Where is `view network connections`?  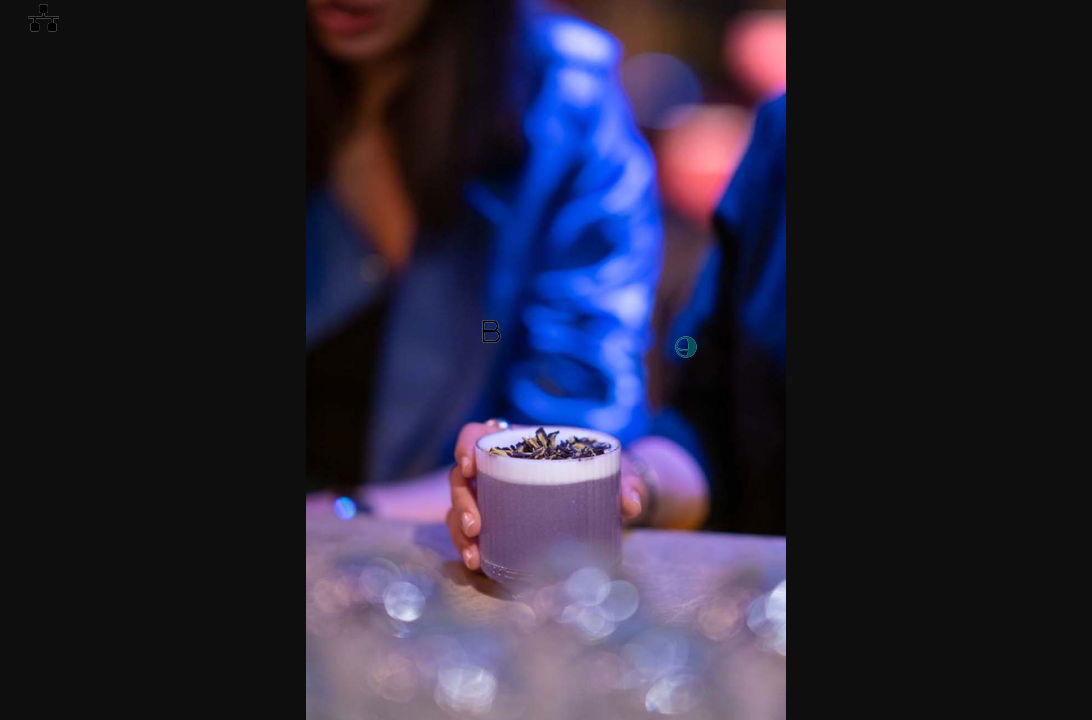
view network connections is located at coordinates (43, 18).